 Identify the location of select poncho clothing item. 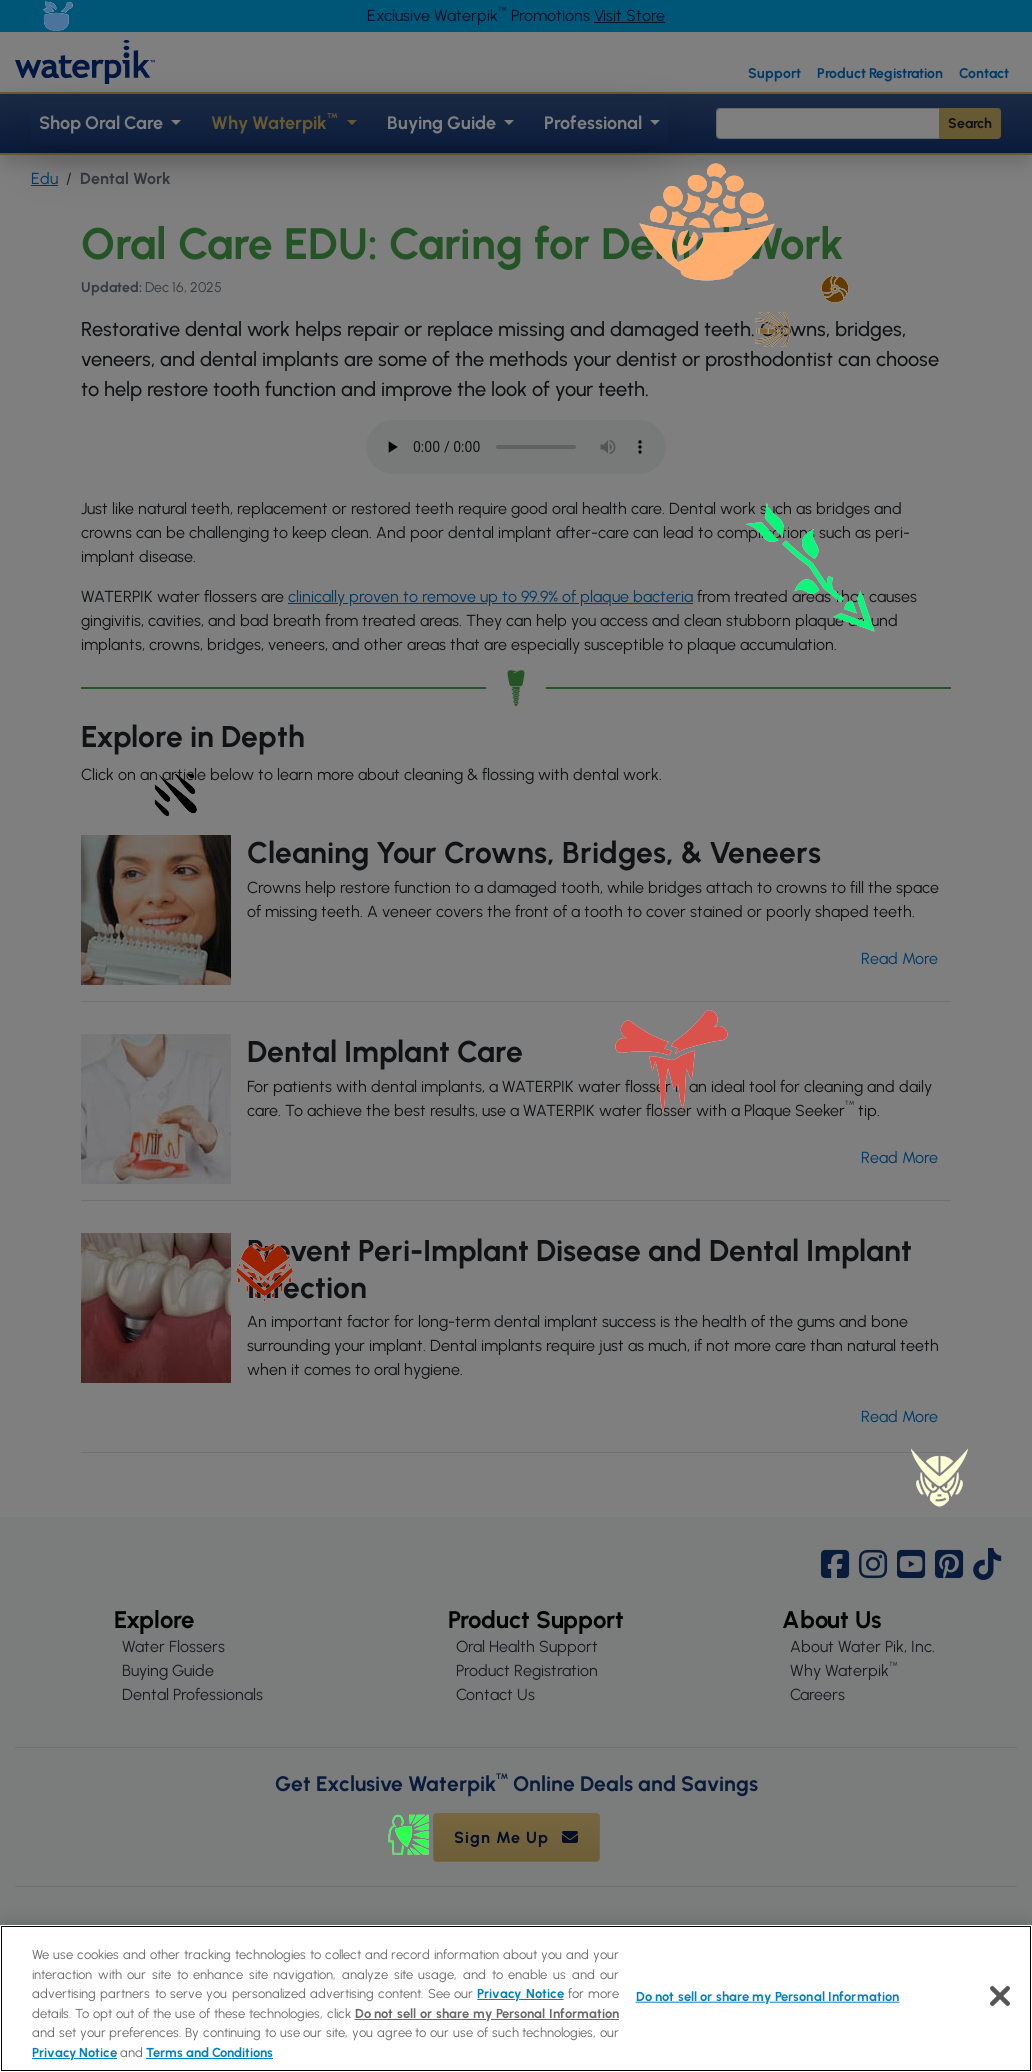
(264, 1272).